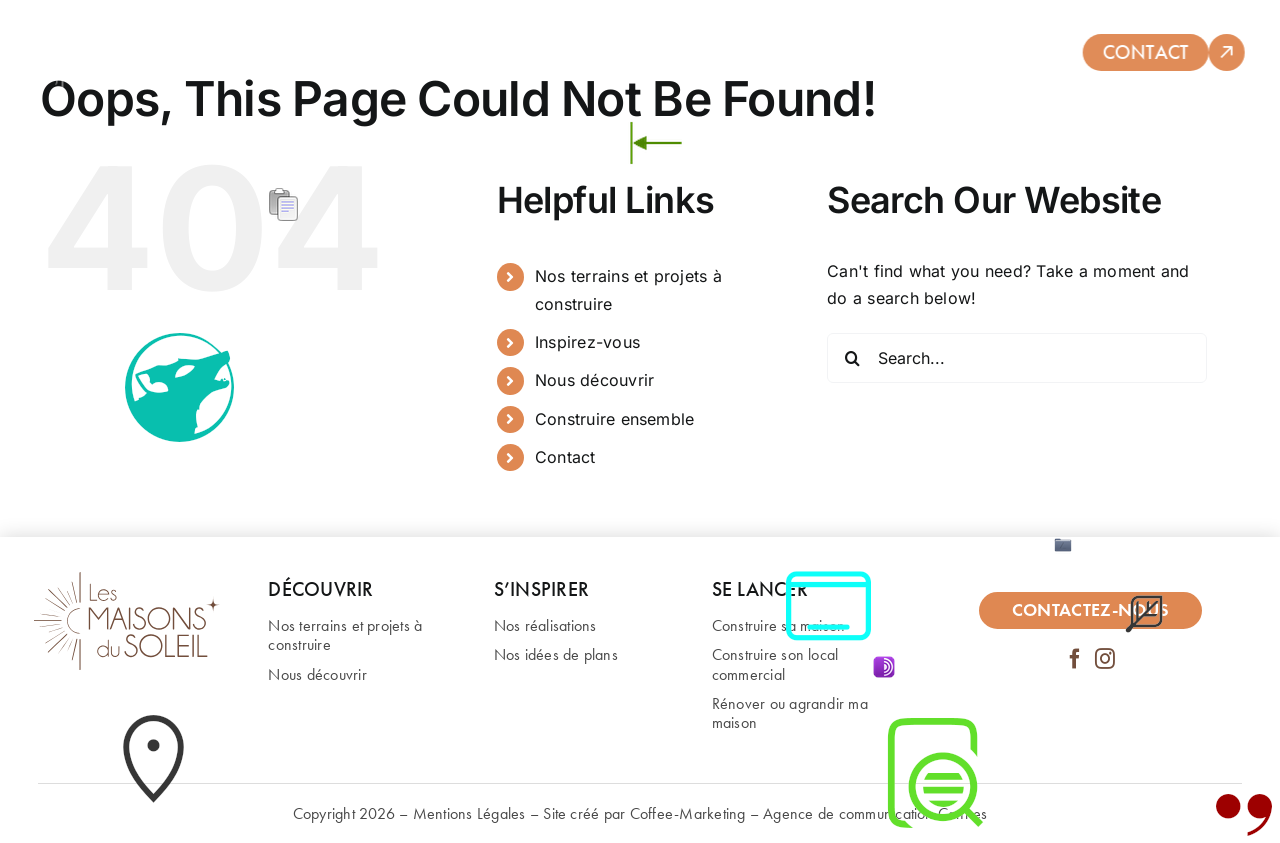  Describe the element at coordinates (884, 667) in the screenshot. I see `launch tor browser for private browsing` at that location.